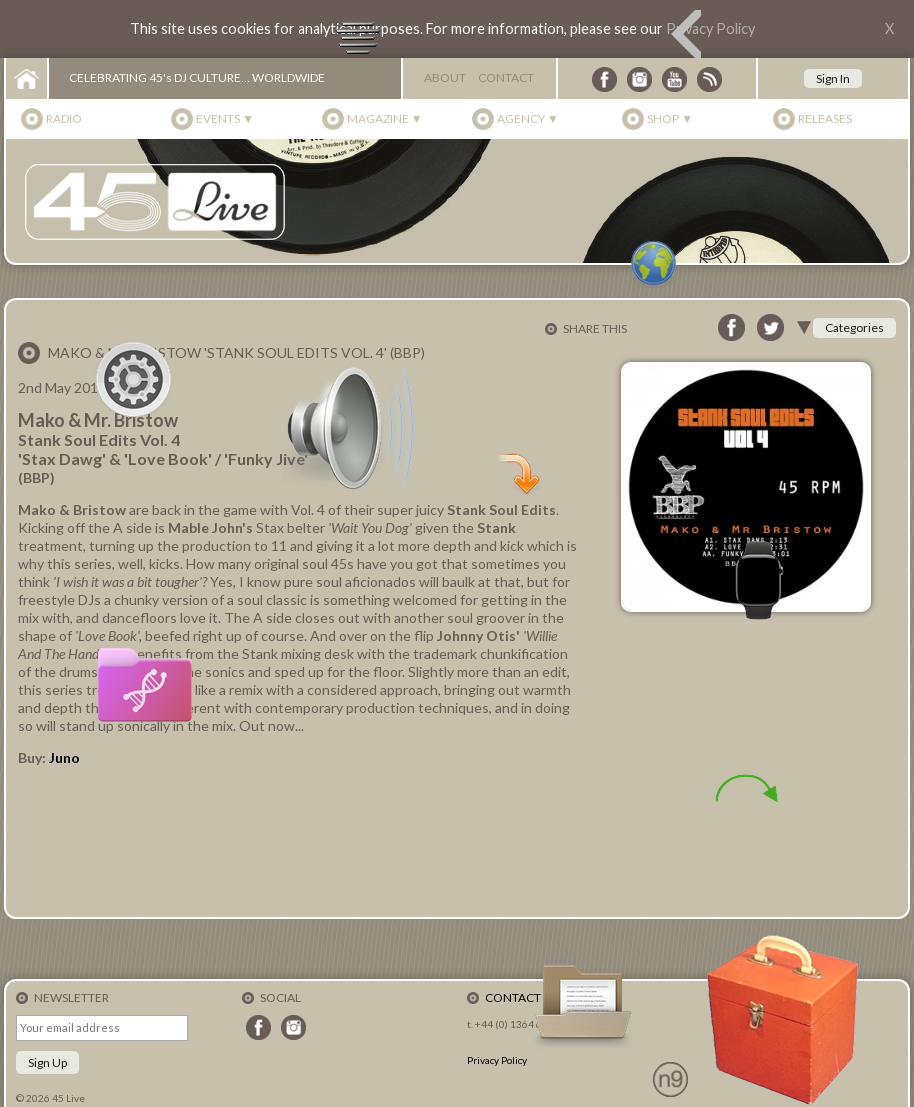 The image size is (914, 1107). Describe the element at coordinates (348, 428) in the screenshot. I see `volume is set to high` at that location.